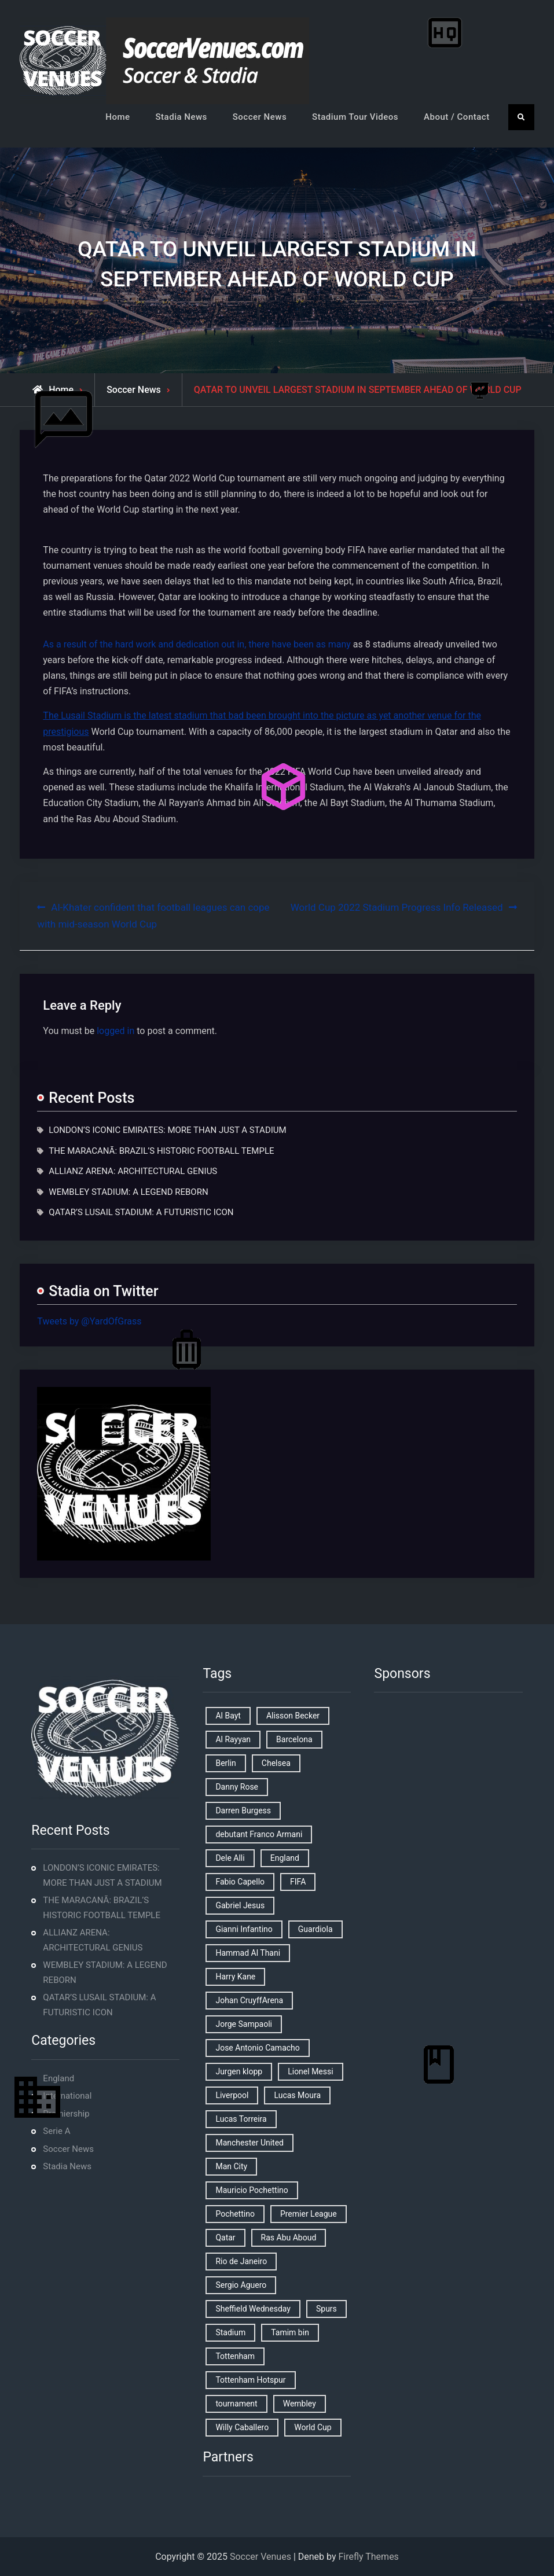 Image resolution: width=554 pixels, height=2576 pixels. I want to click on send or receive a picture message, so click(64, 419).